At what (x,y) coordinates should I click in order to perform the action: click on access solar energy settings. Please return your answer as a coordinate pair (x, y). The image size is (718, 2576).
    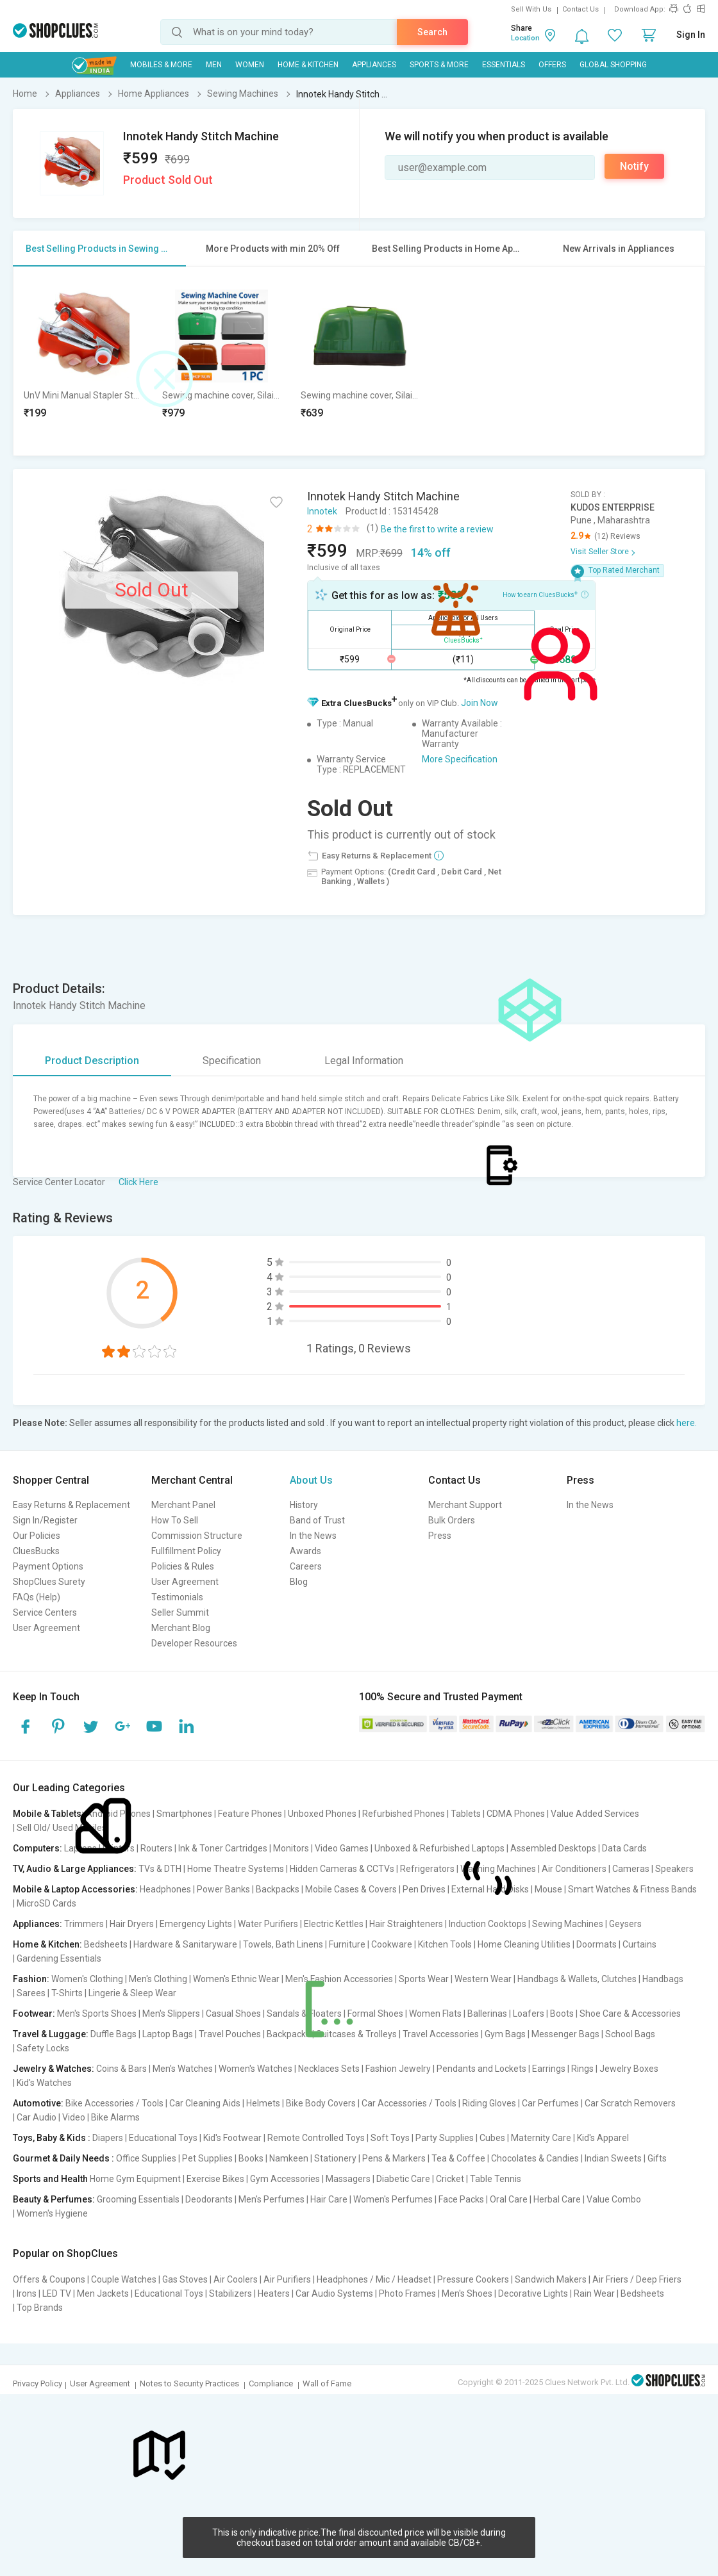
    Looking at the image, I should click on (456, 611).